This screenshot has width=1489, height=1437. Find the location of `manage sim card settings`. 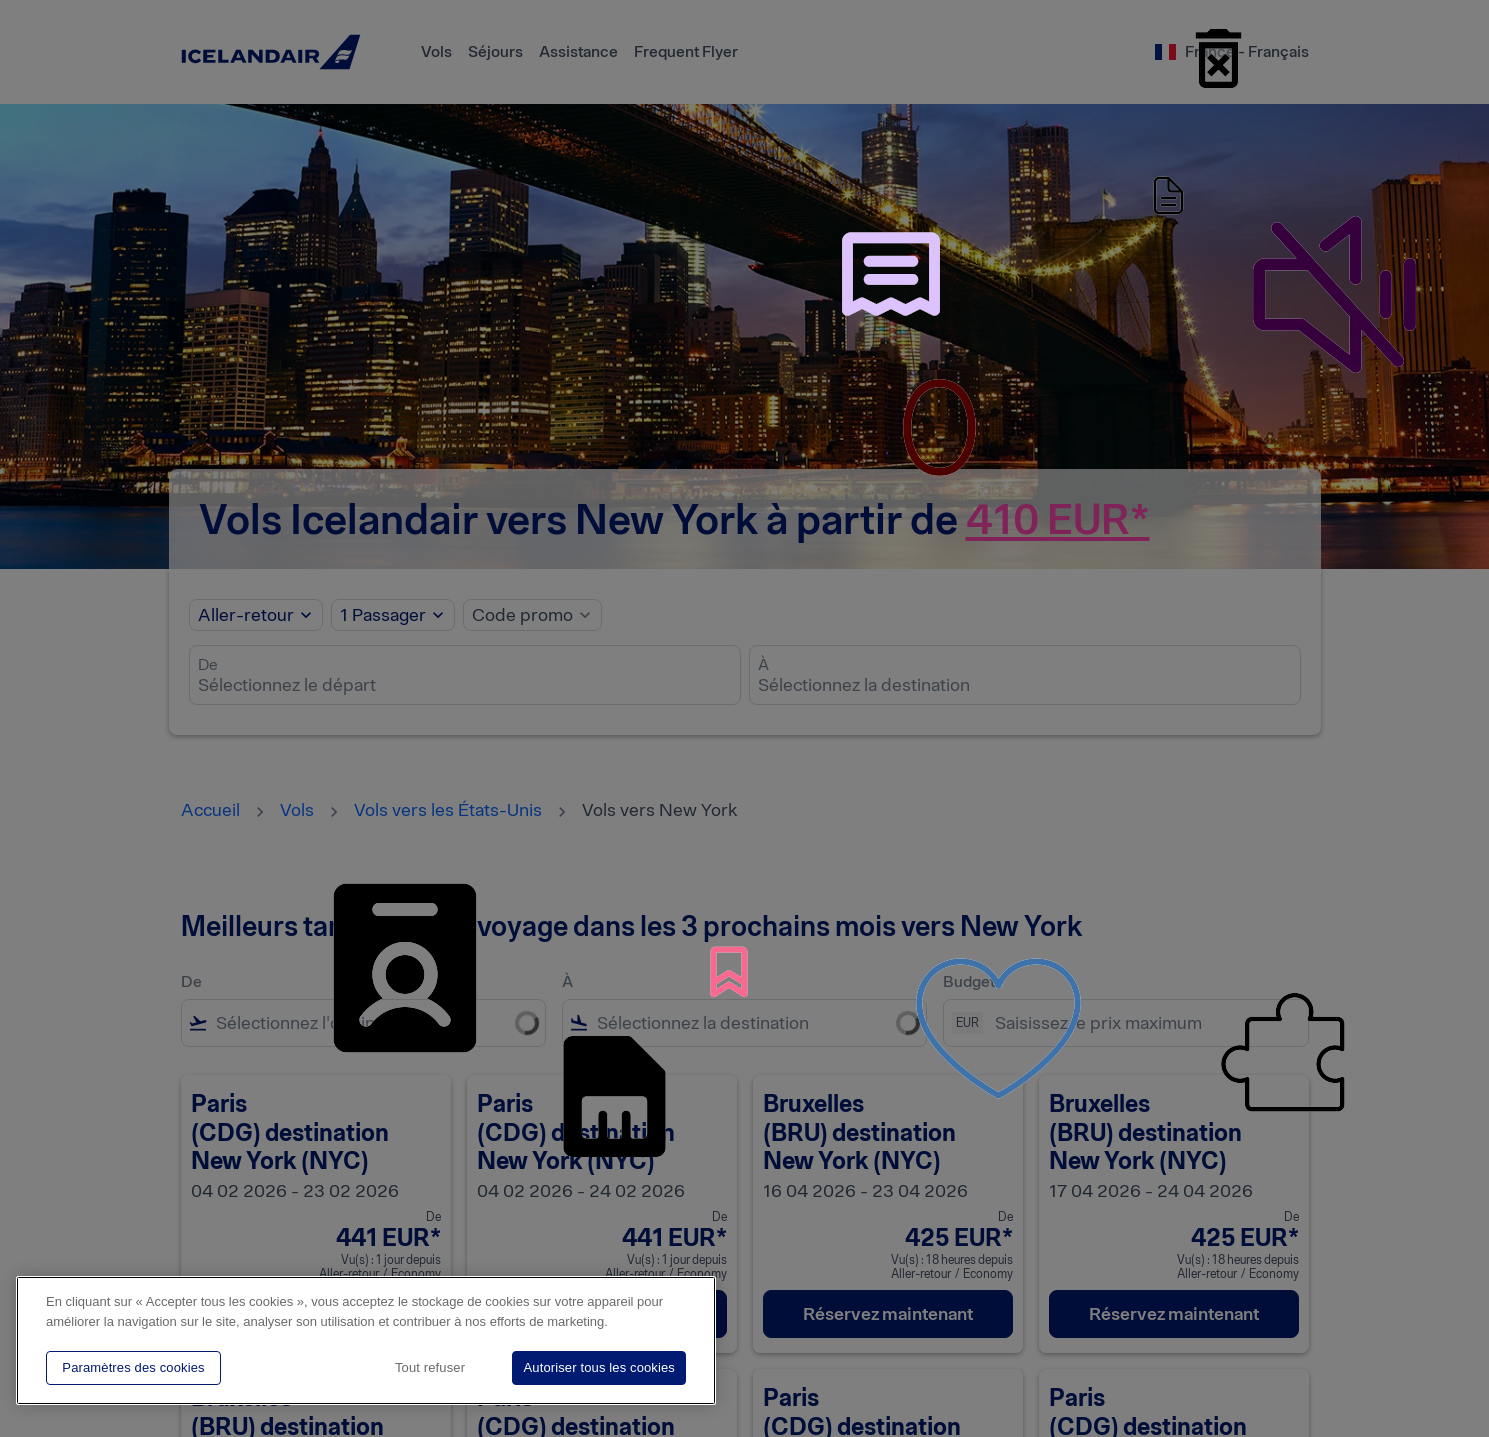

manage sim card settings is located at coordinates (614, 1096).